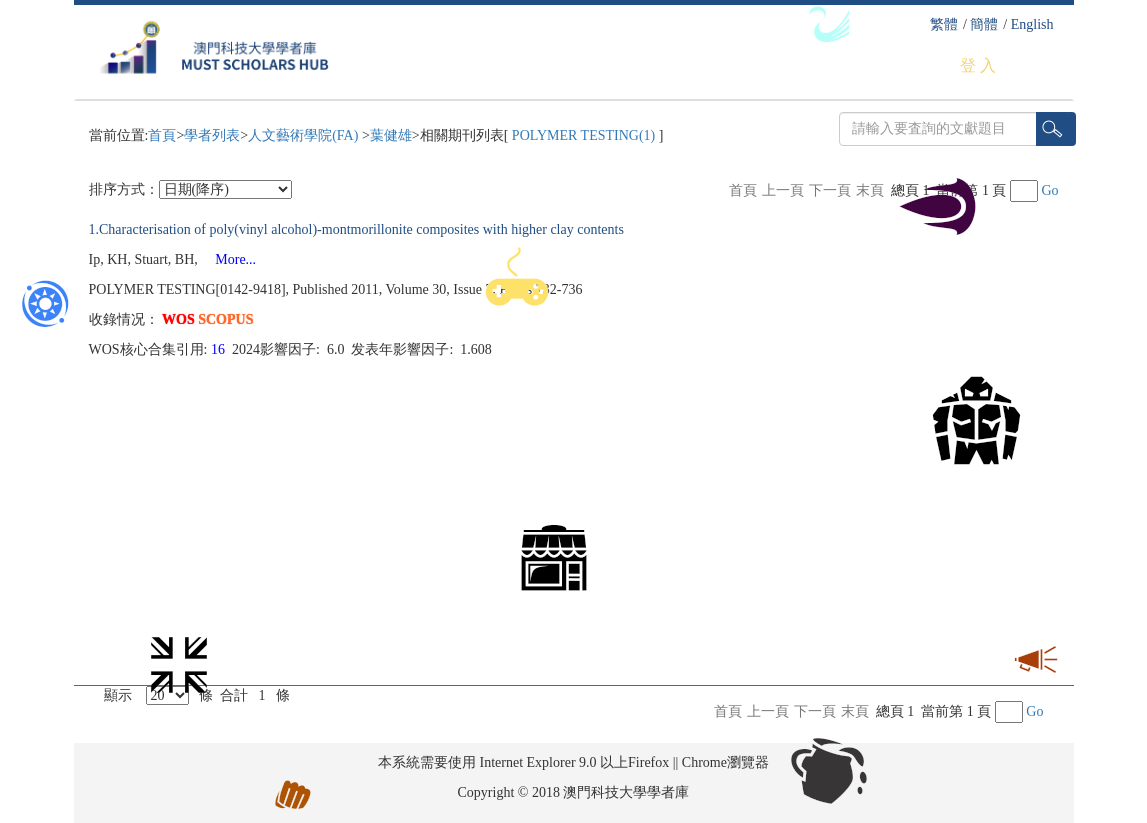  Describe the element at coordinates (1036, 659) in the screenshot. I see `make an announcement or broadcast` at that location.